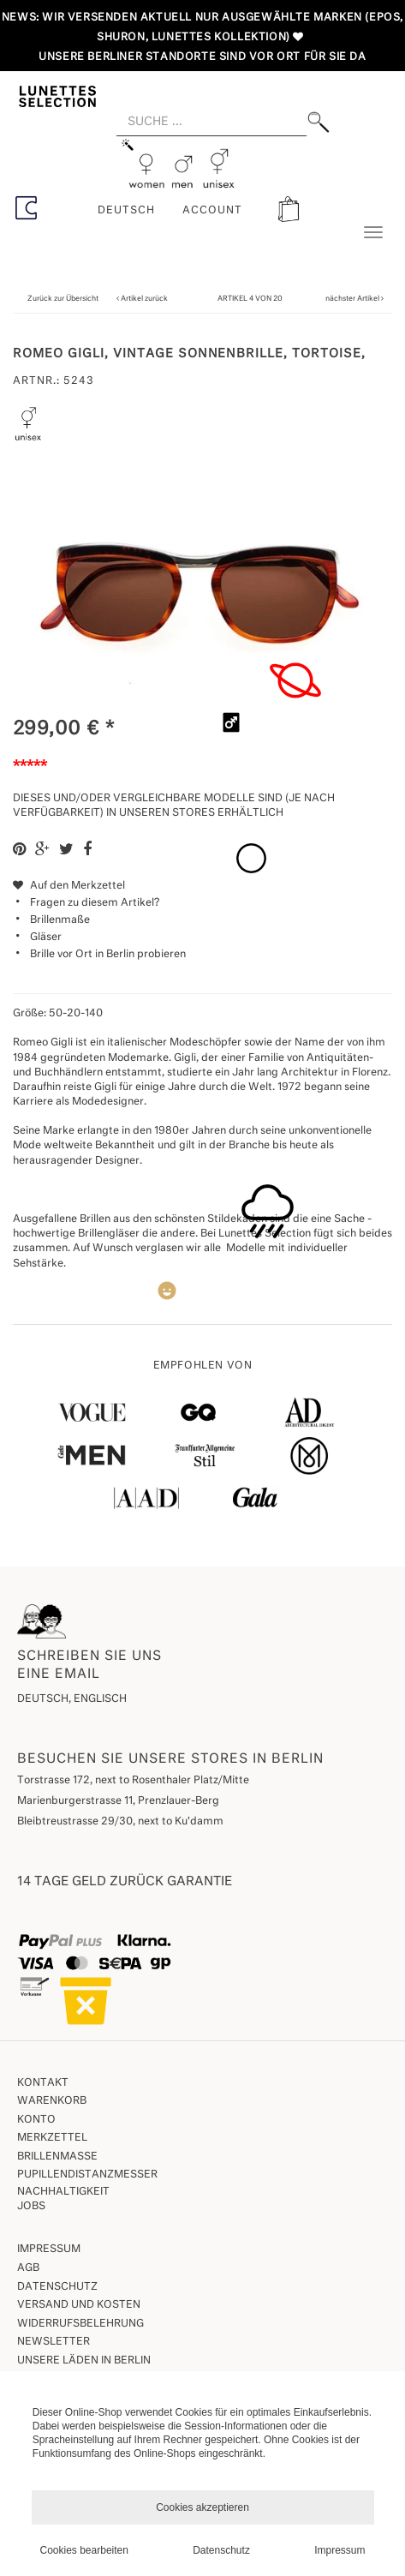  What do you see at coordinates (231, 722) in the screenshot?
I see `indicates transgender or gender-diverse identity option` at bounding box center [231, 722].